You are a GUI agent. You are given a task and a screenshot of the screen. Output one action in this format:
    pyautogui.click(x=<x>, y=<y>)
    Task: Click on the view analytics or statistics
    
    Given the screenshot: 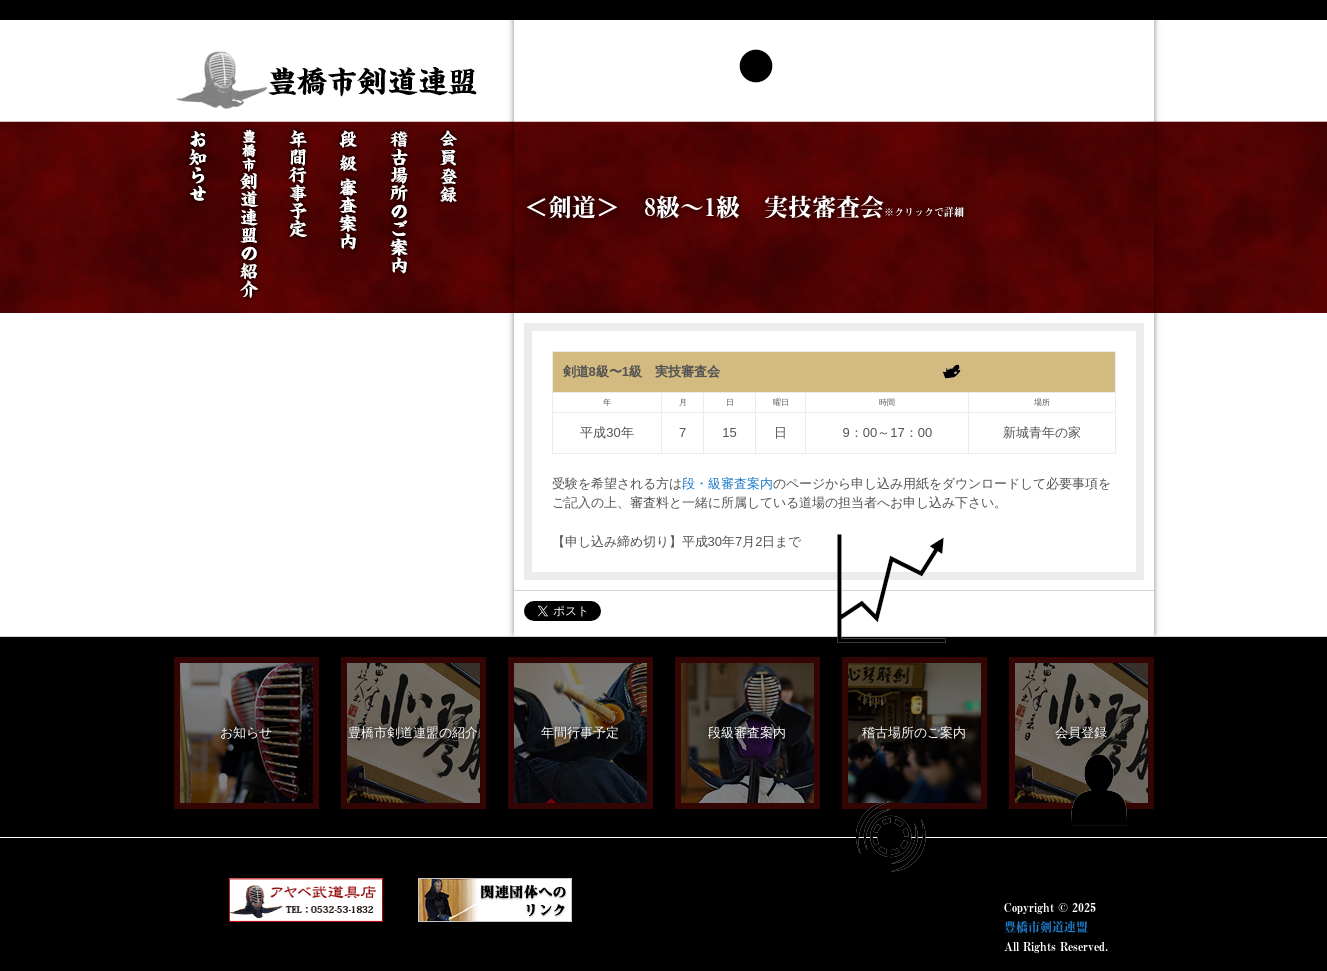 What is the action you would take?
    pyautogui.click(x=891, y=588)
    